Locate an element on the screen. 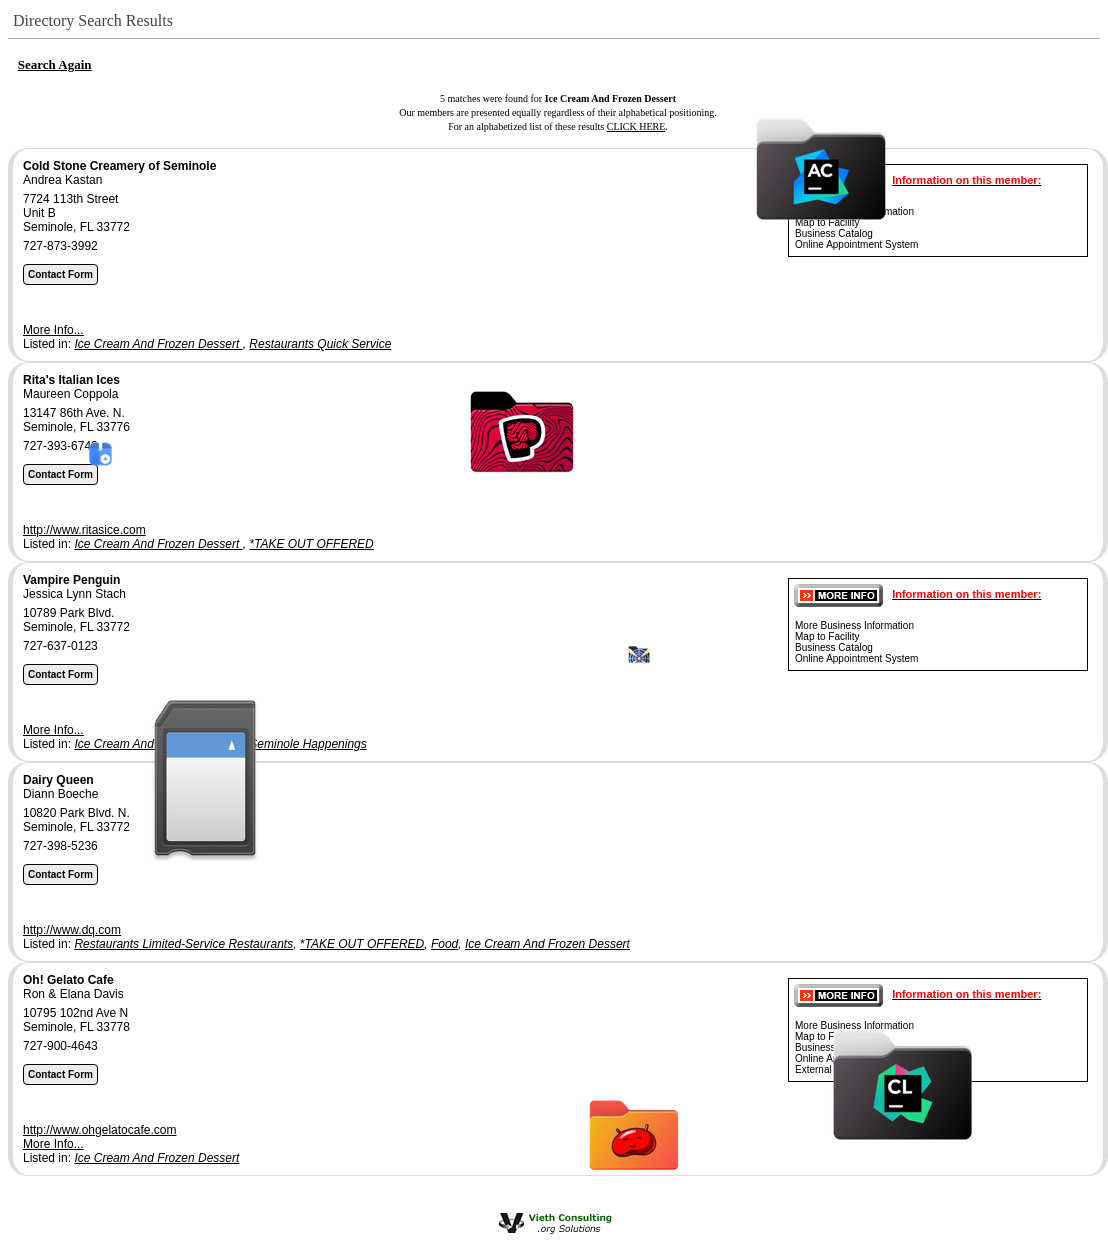  open AppCode project folder is located at coordinates (820, 172).